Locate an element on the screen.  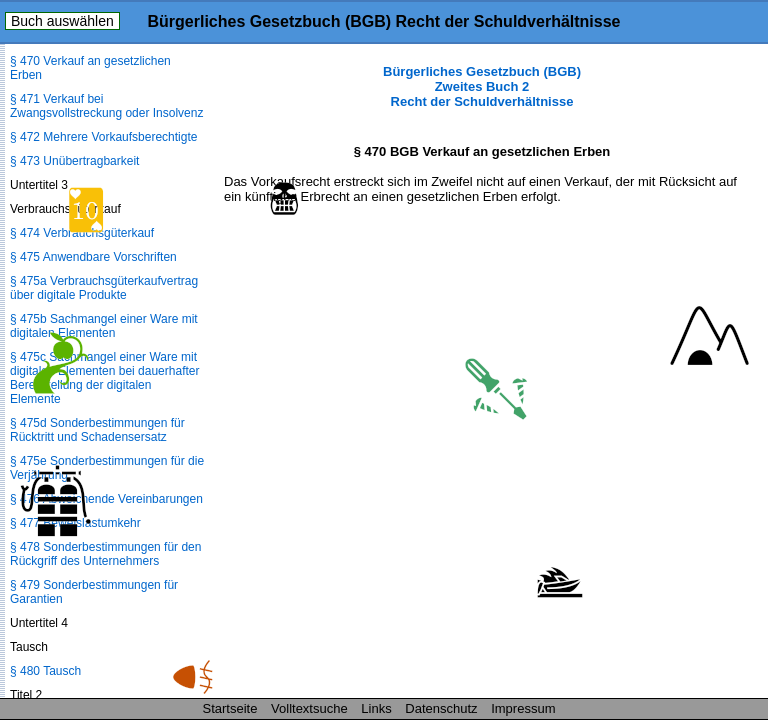
access diving or scuba equipment settings is located at coordinates (57, 500).